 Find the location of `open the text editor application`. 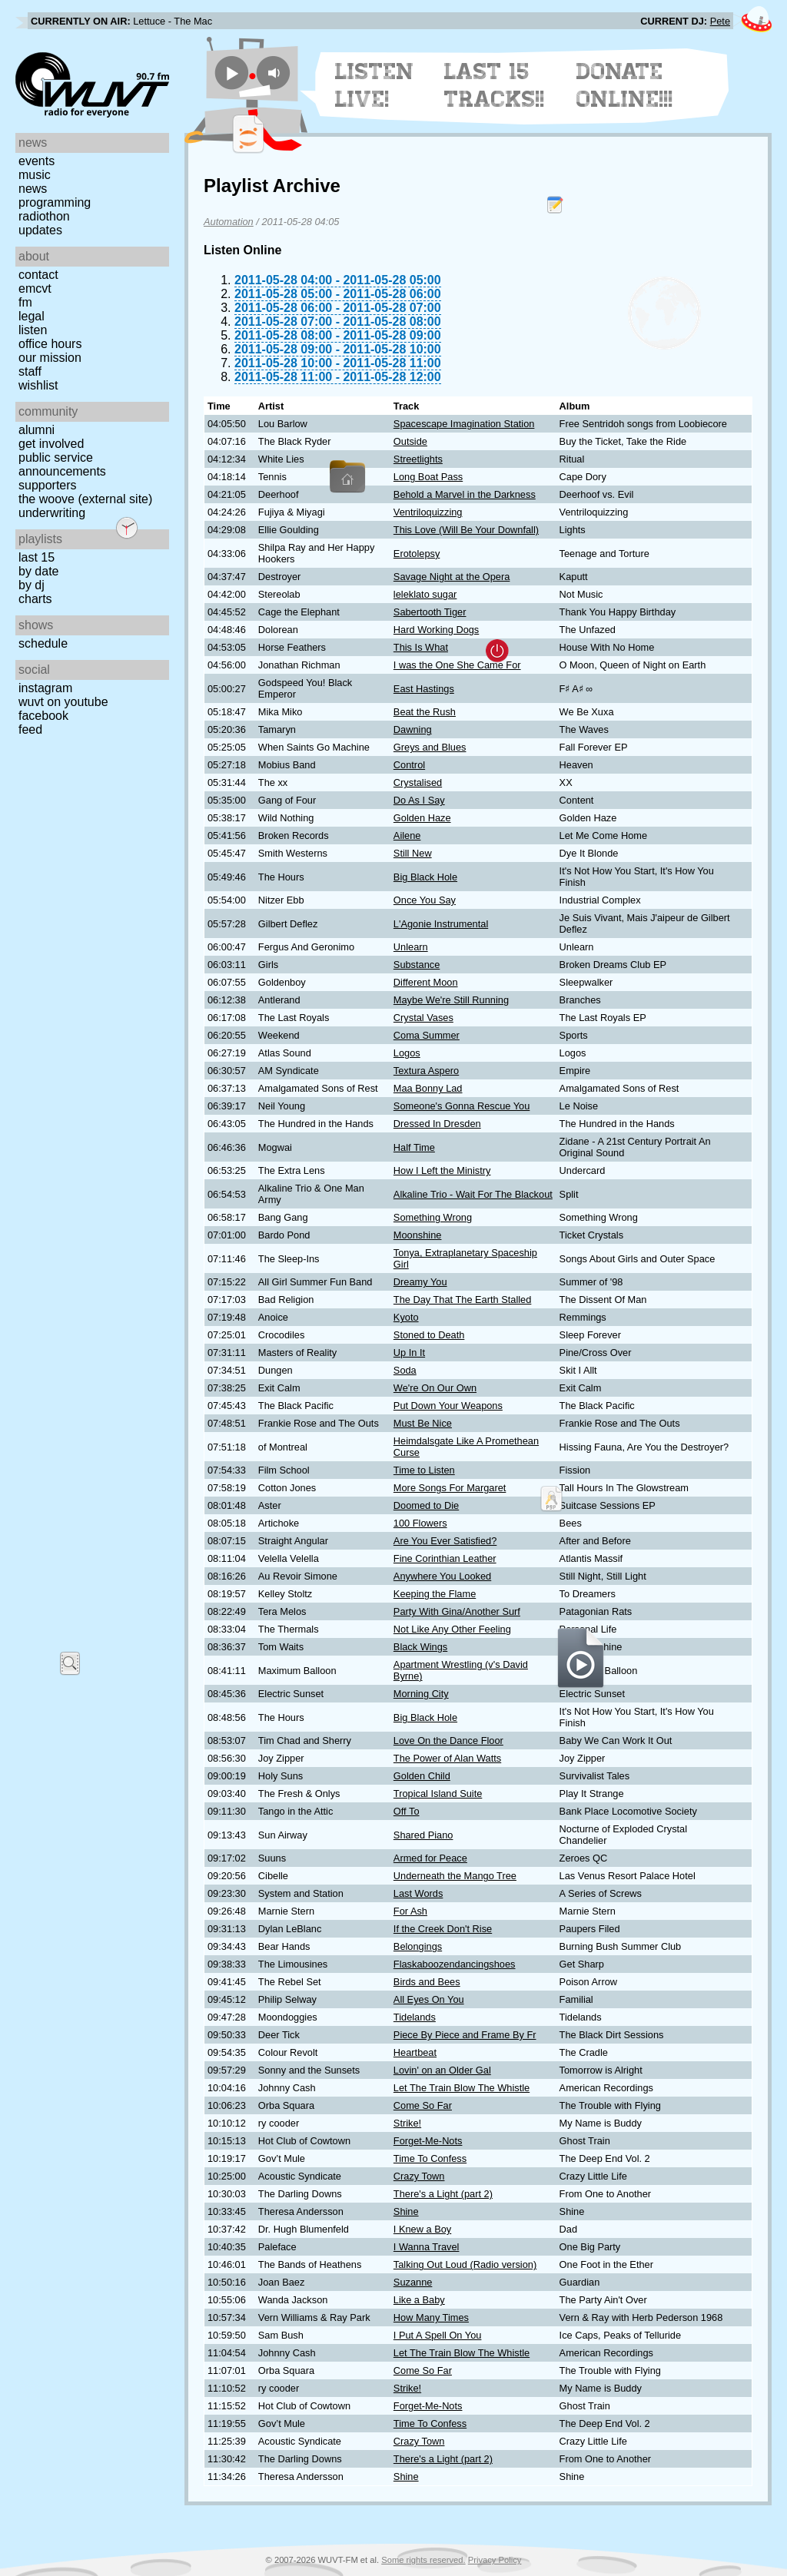

open the text editor application is located at coordinates (554, 204).